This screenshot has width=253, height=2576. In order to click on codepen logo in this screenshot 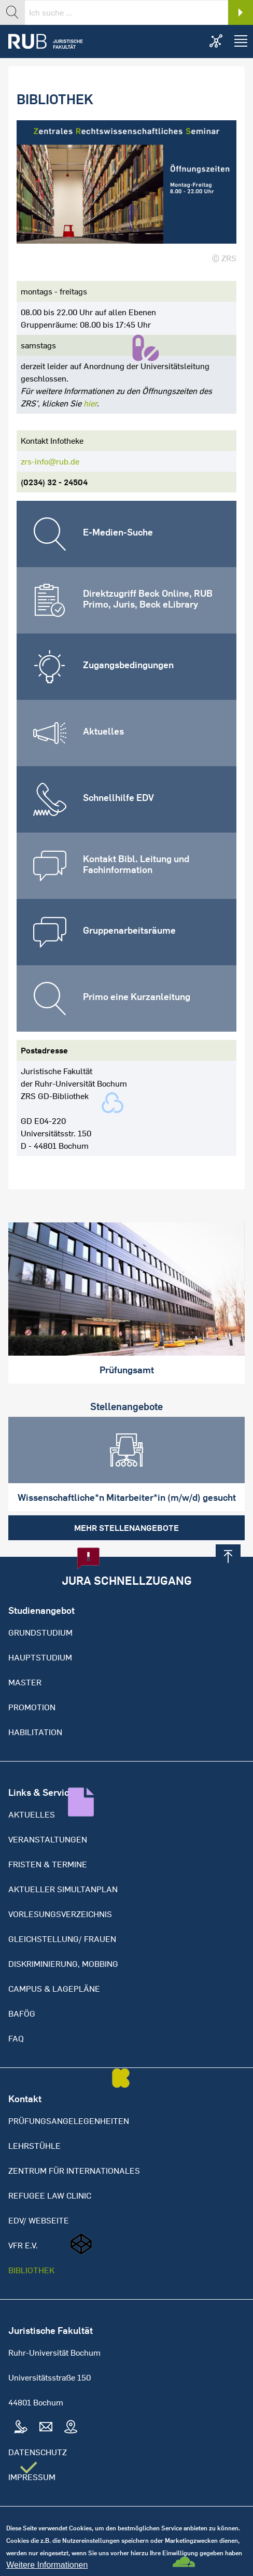, I will do `click(81, 2244)`.